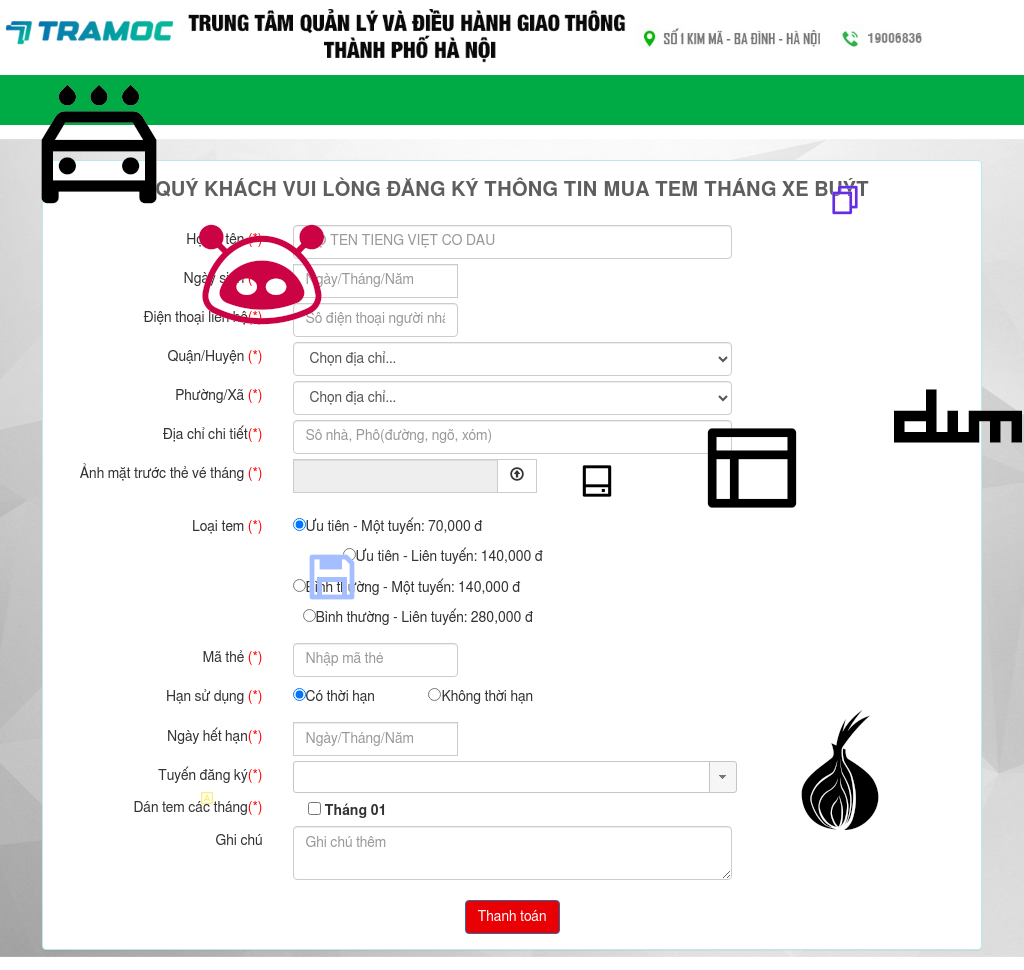 This screenshot has height=970, width=1024. I want to click on find nearby car wash locations, so click(99, 140).